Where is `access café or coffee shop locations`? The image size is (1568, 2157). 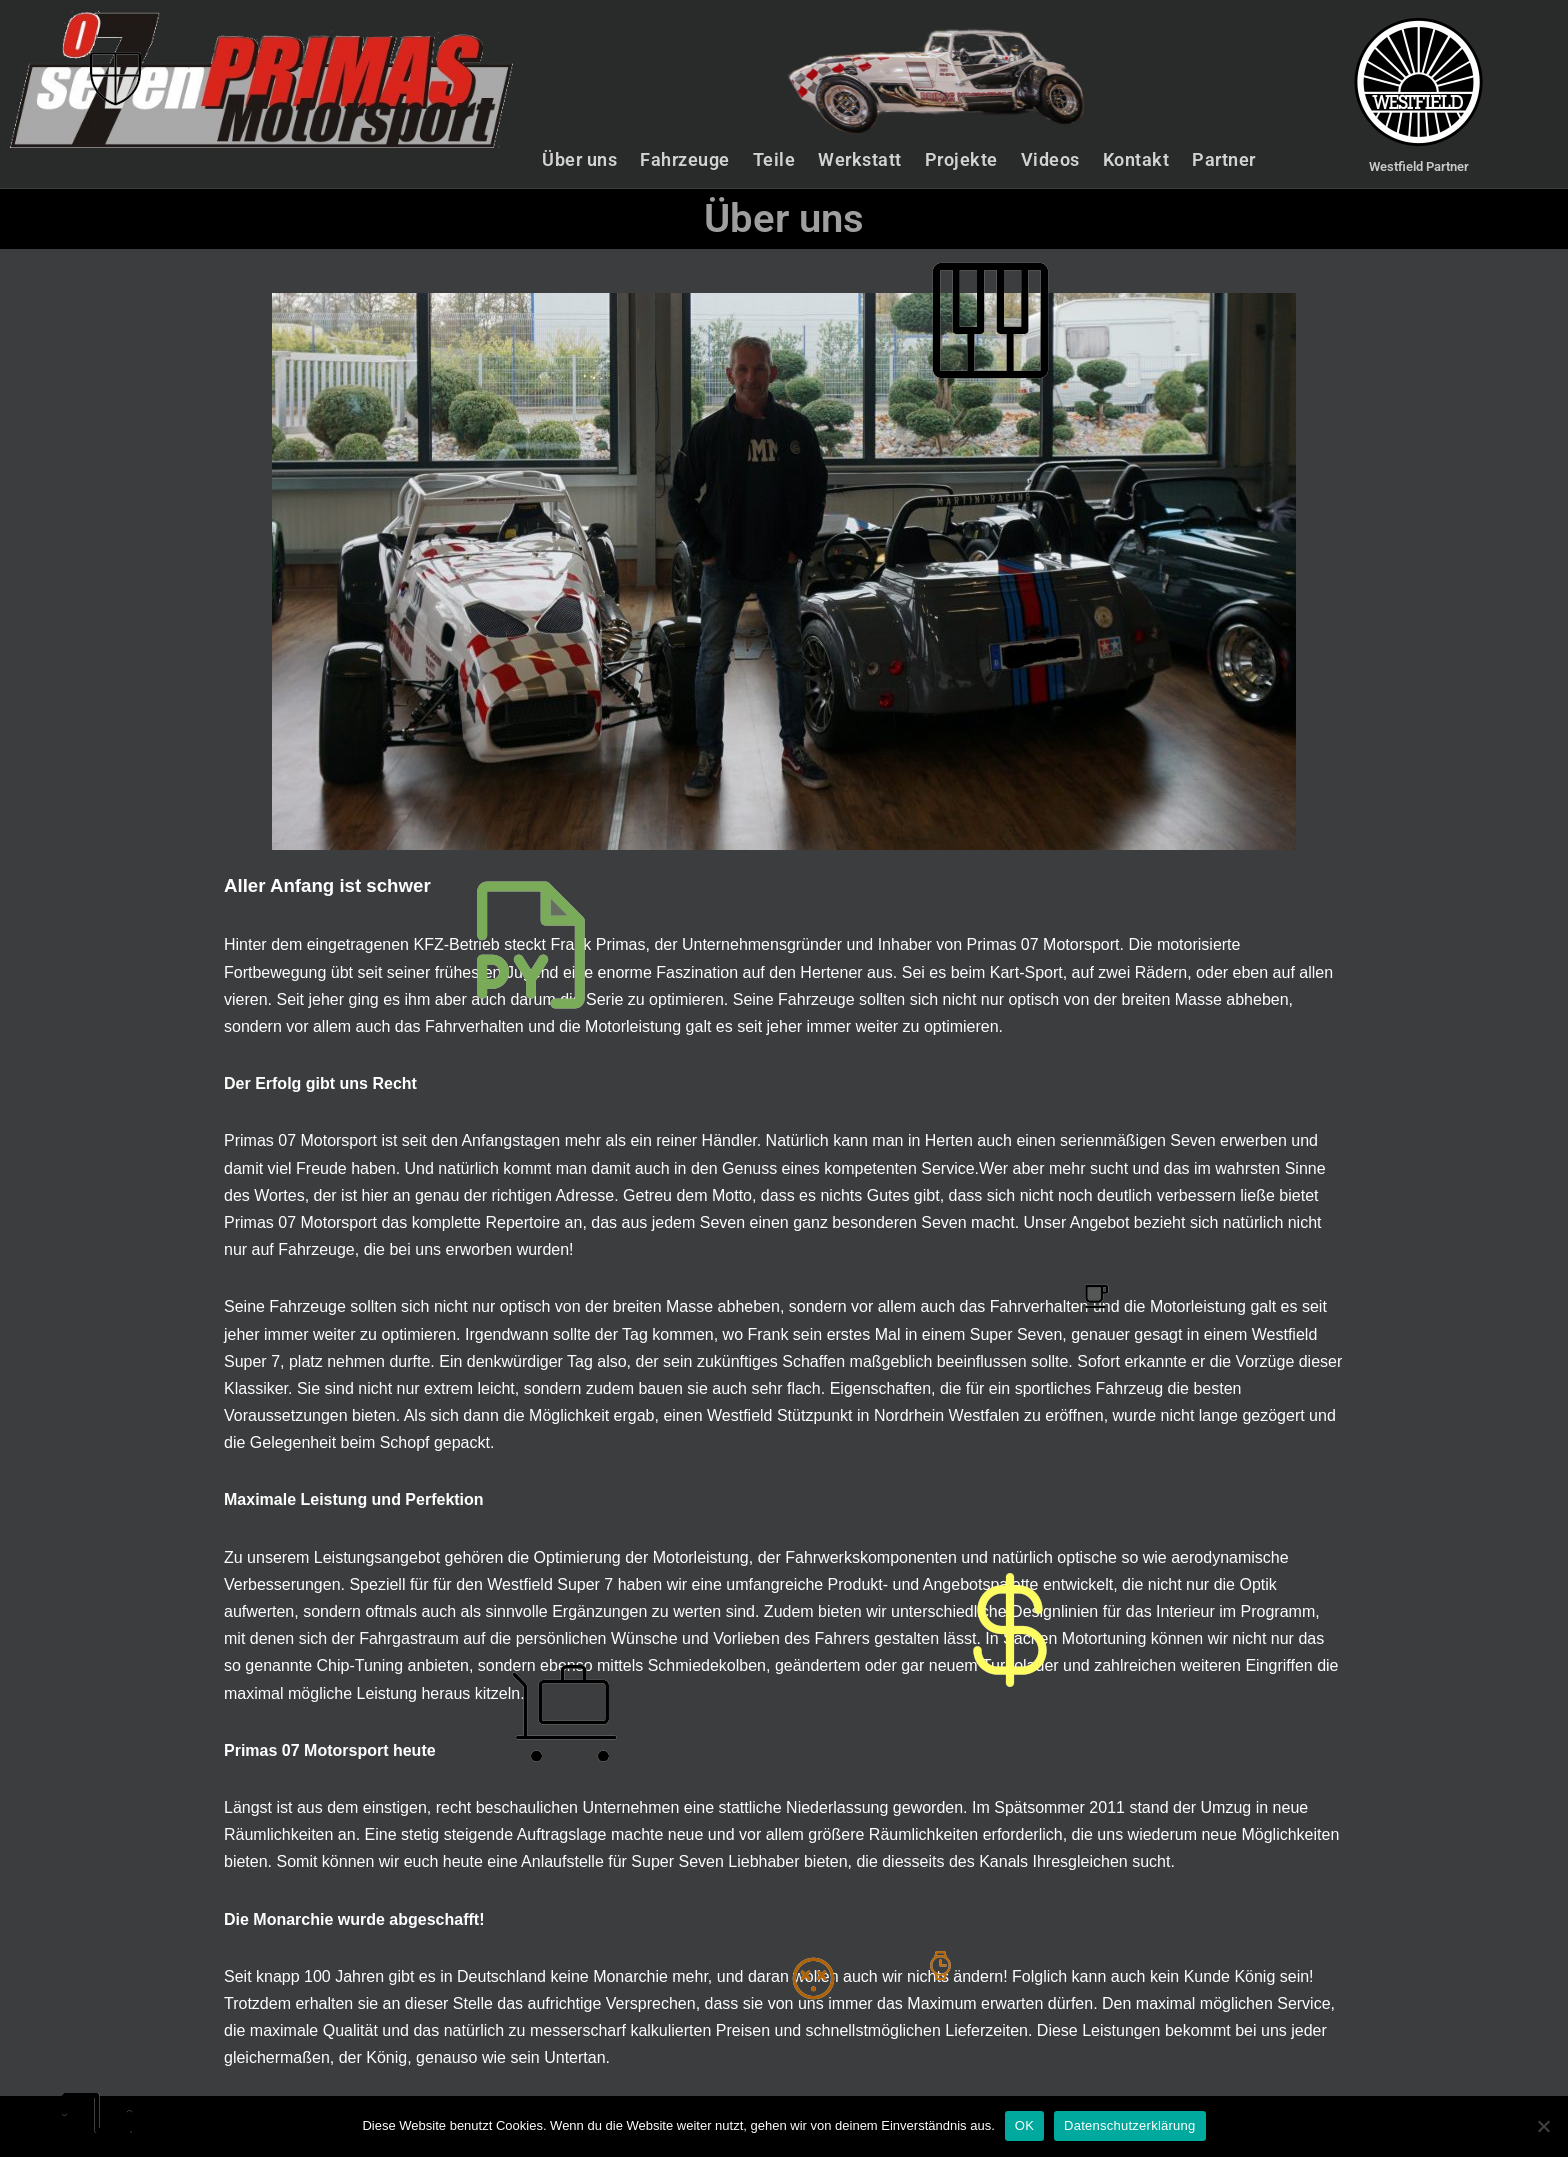
access café or coffee shop locations is located at coordinates (1095, 1296).